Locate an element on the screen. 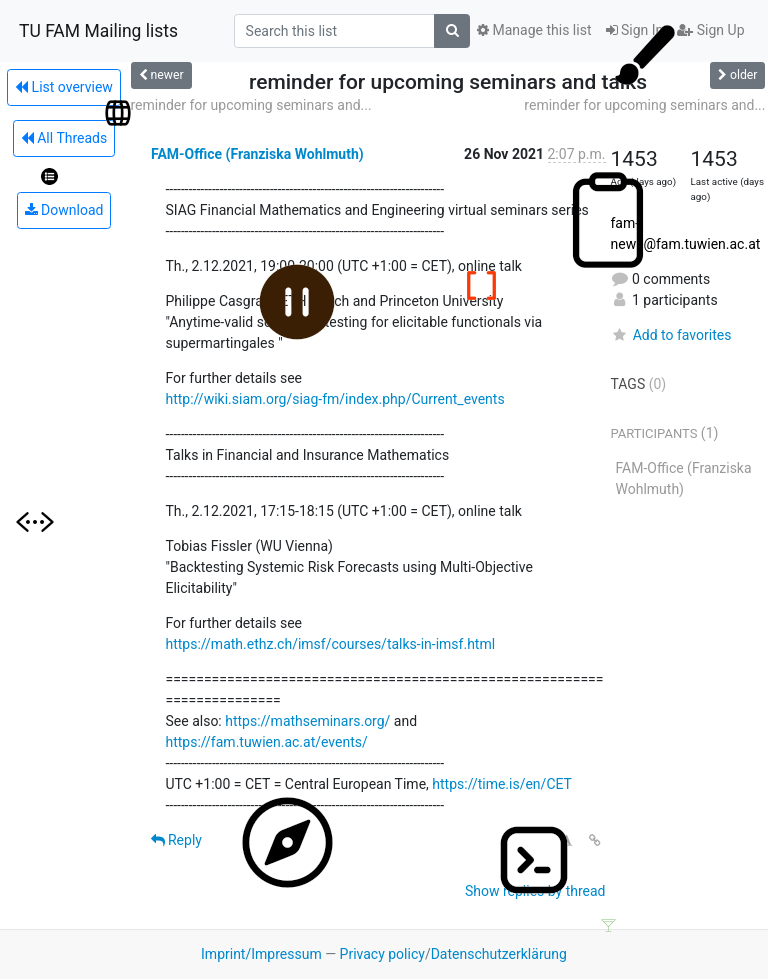  browse cocktail or drink recipes is located at coordinates (608, 925).